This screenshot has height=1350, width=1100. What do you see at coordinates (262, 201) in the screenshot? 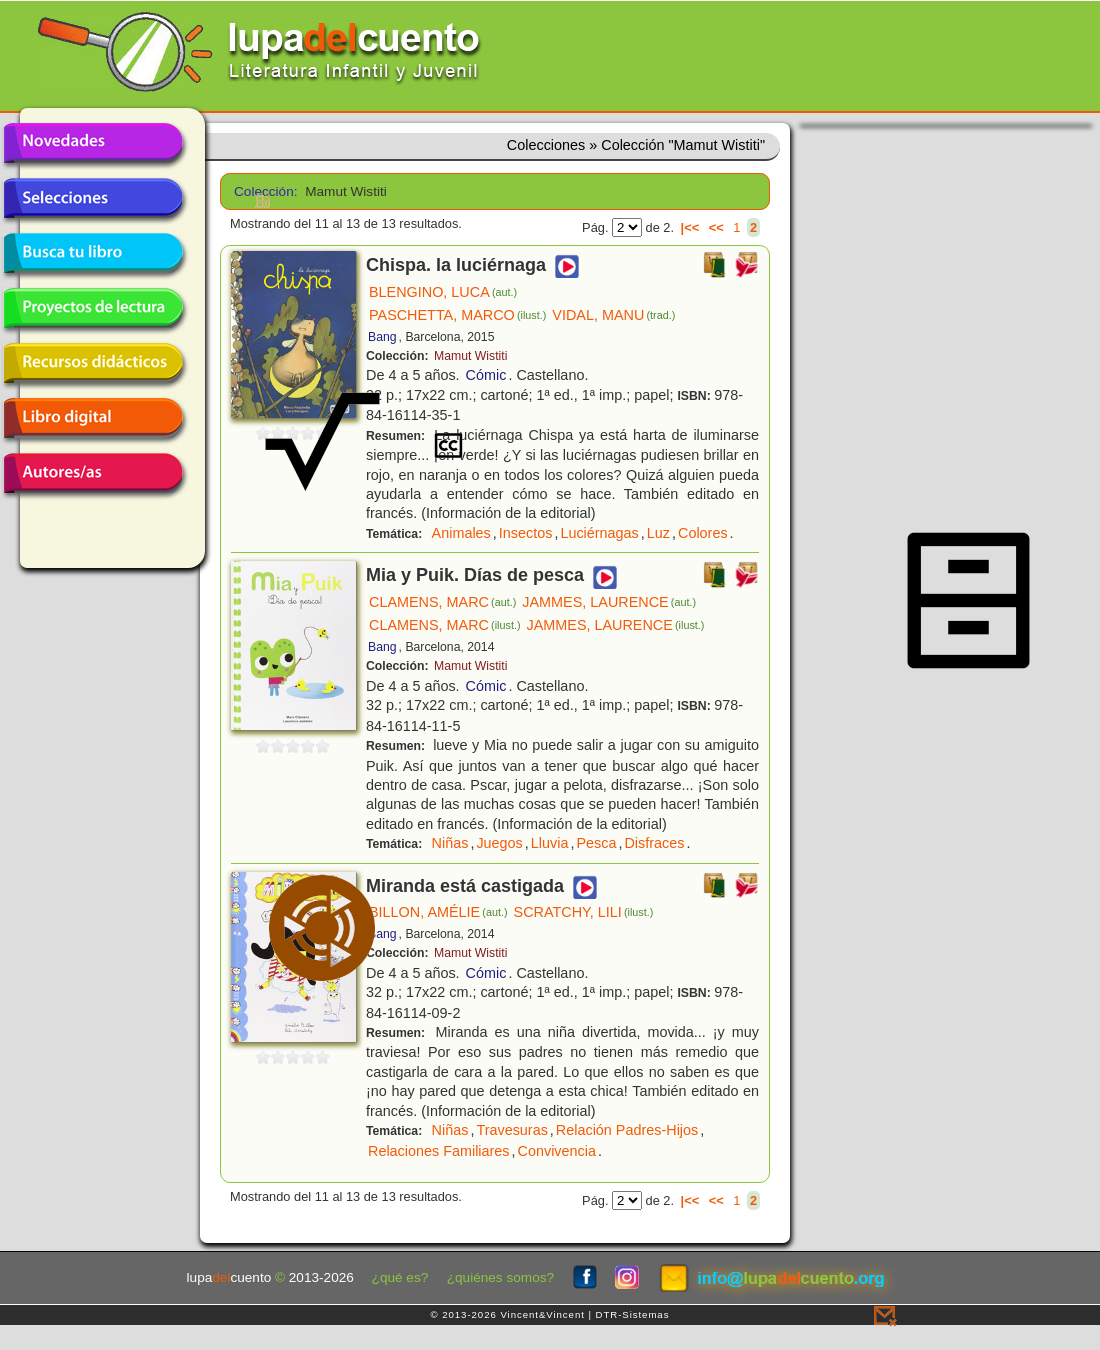
I see `find nearby gas stations` at bounding box center [262, 201].